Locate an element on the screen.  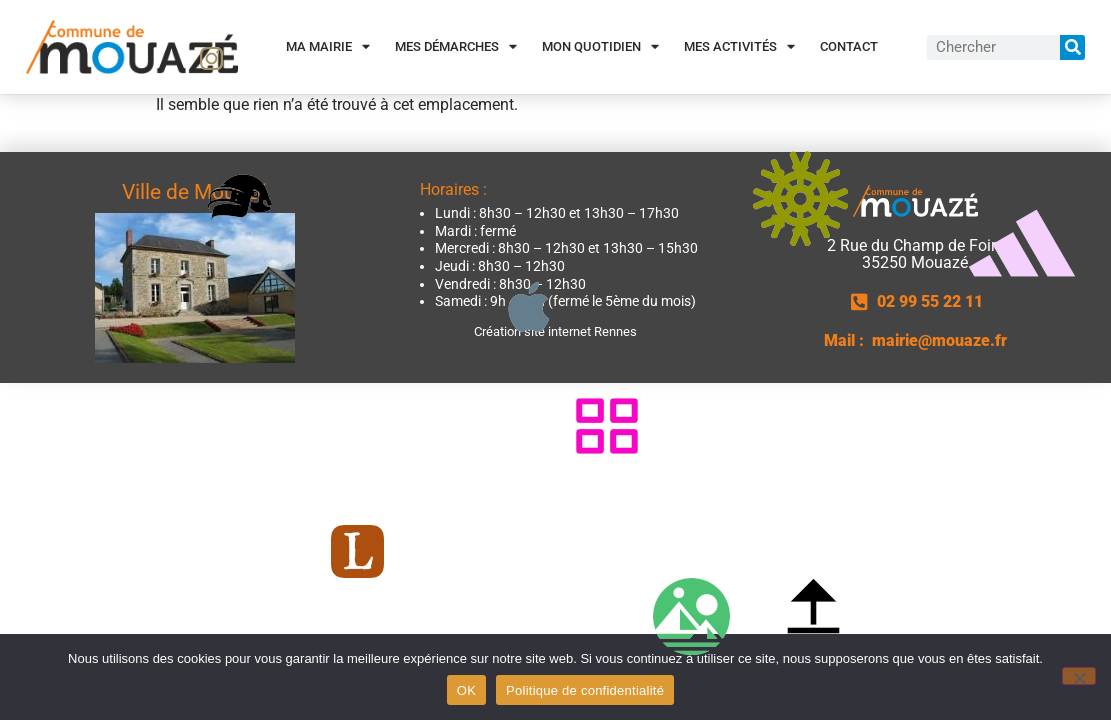
switch to gallery view is located at coordinates (607, 426).